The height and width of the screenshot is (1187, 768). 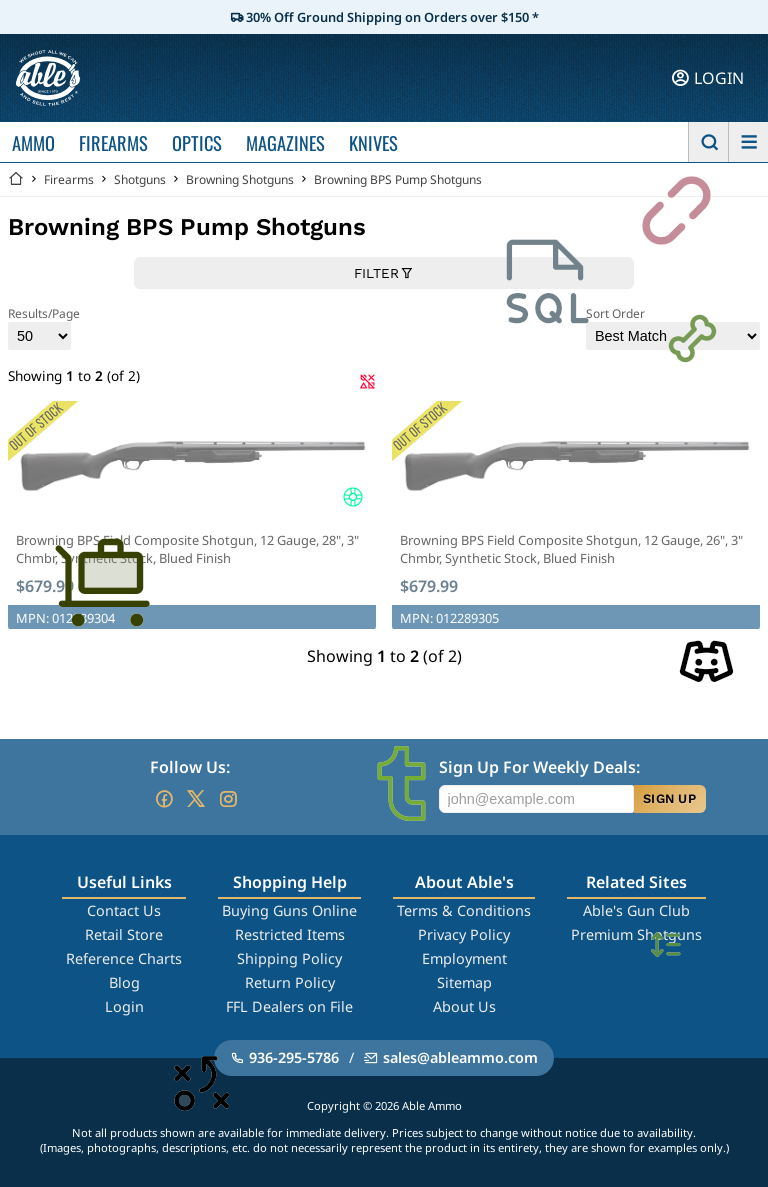 I want to click on view game plan or strategy options, so click(x=199, y=1083).